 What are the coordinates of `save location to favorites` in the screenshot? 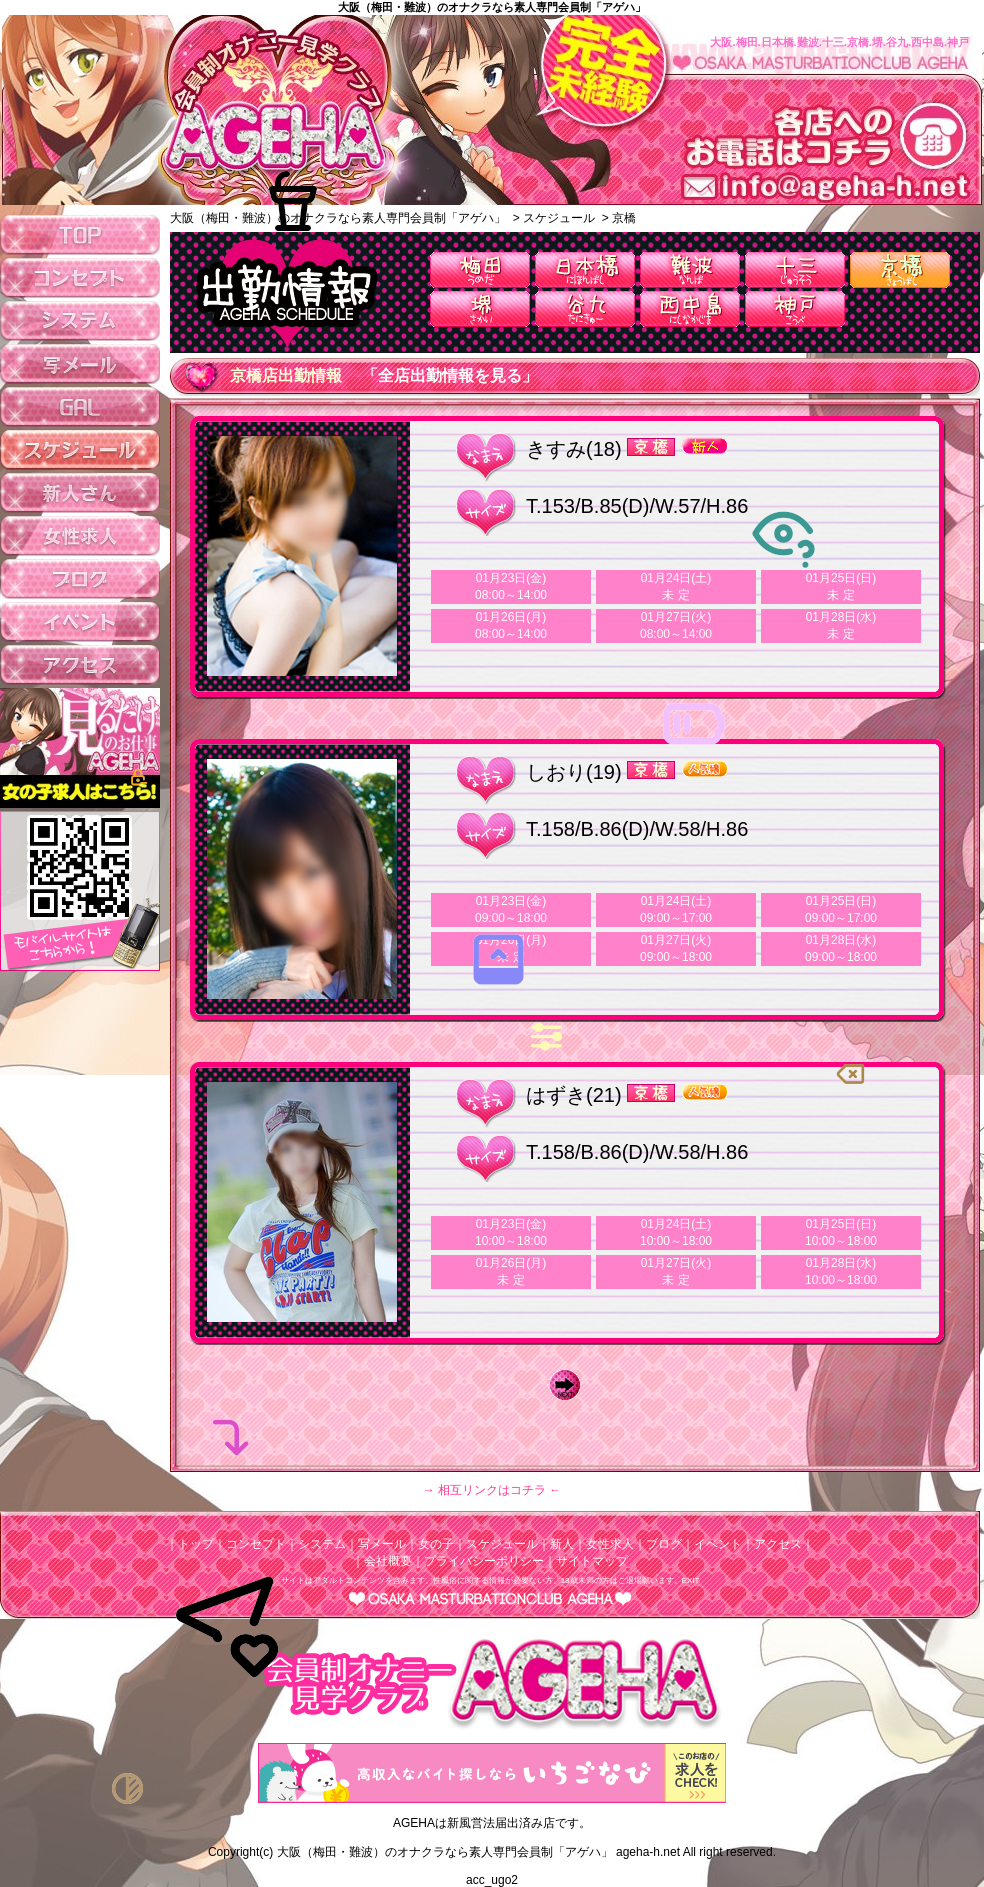 It's located at (225, 1624).